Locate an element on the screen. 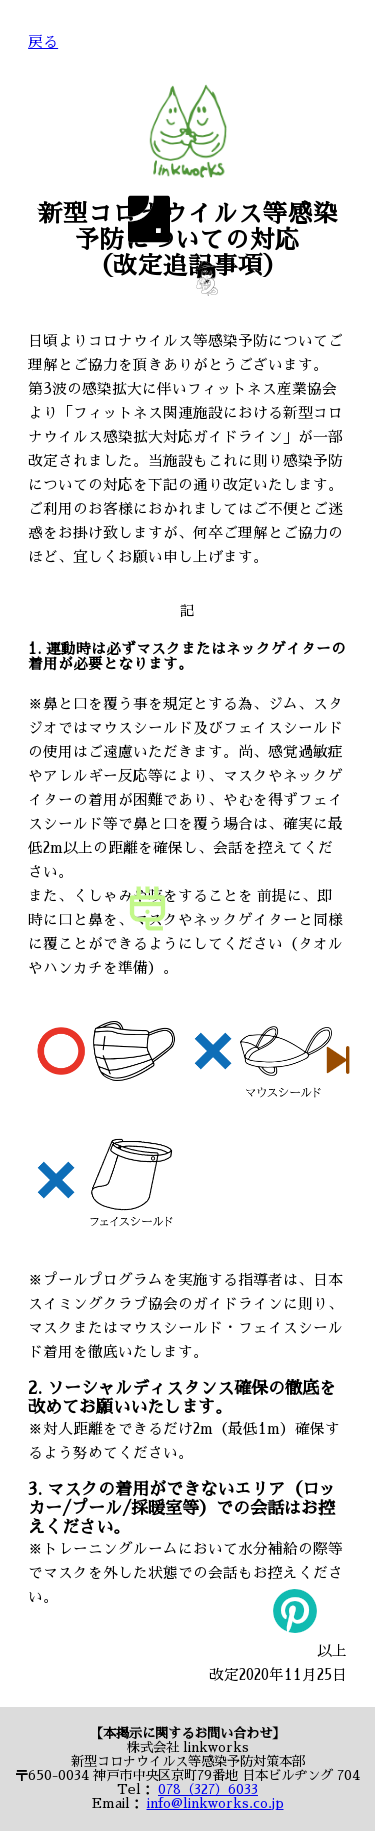 The height and width of the screenshot is (1831, 375). launch ren'py visual novel engine is located at coordinates (206, 278).